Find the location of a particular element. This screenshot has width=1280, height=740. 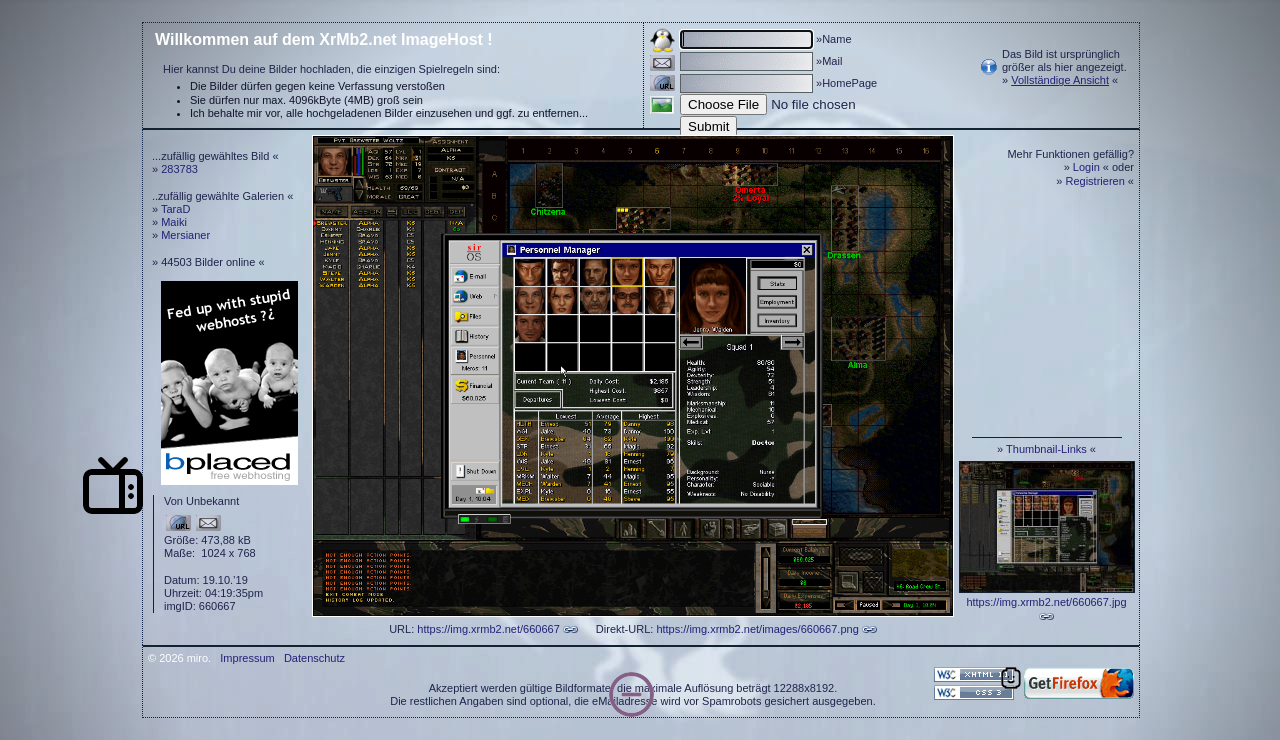

access retro or classic TV content is located at coordinates (113, 487).